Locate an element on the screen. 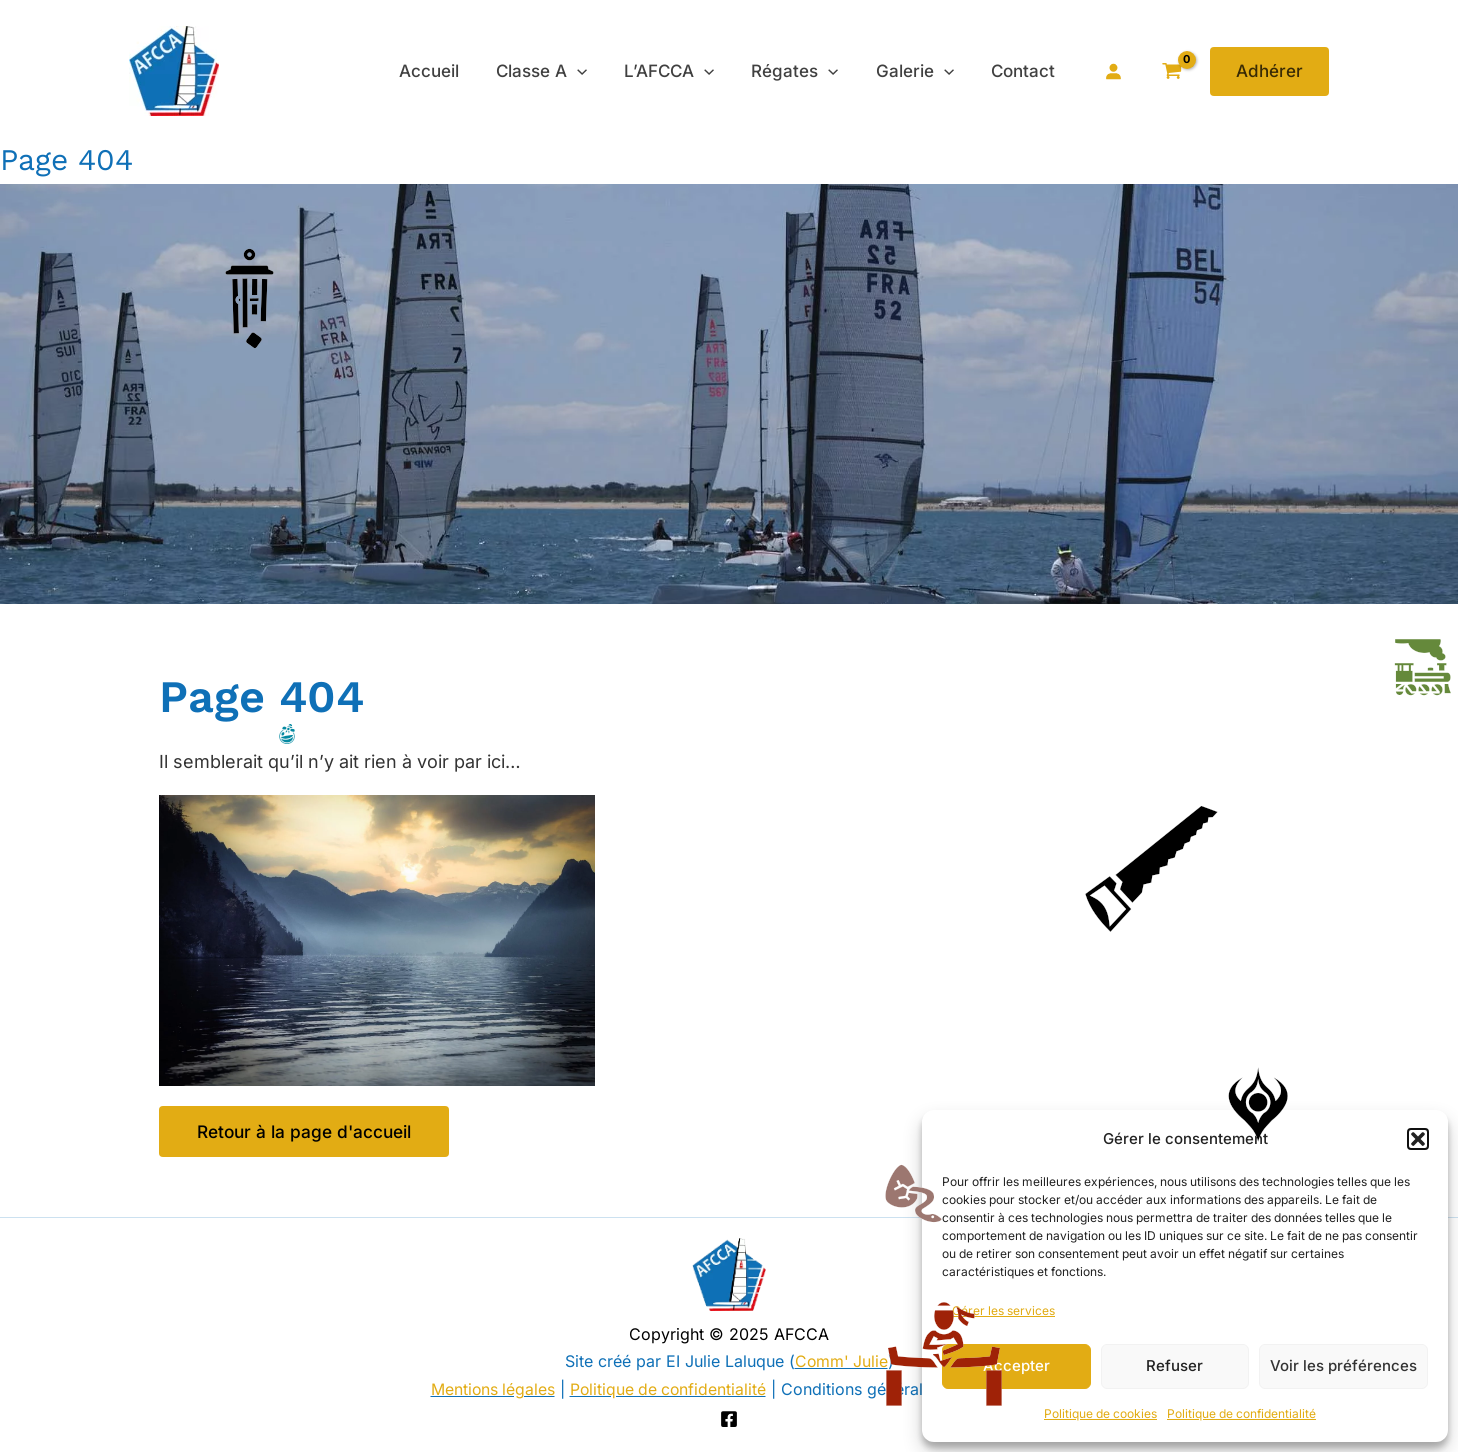  activate alien fire ability or power is located at coordinates (1257, 1104).